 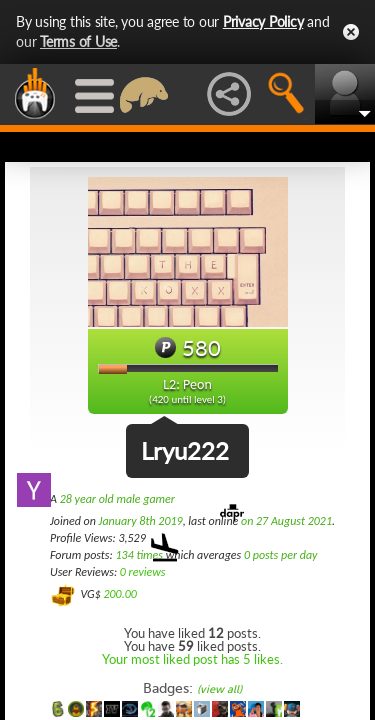 What do you see at coordinates (144, 95) in the screenshot?
I see `open Studio 3T MongoDB database management tool` at bounding box center [144, 95].